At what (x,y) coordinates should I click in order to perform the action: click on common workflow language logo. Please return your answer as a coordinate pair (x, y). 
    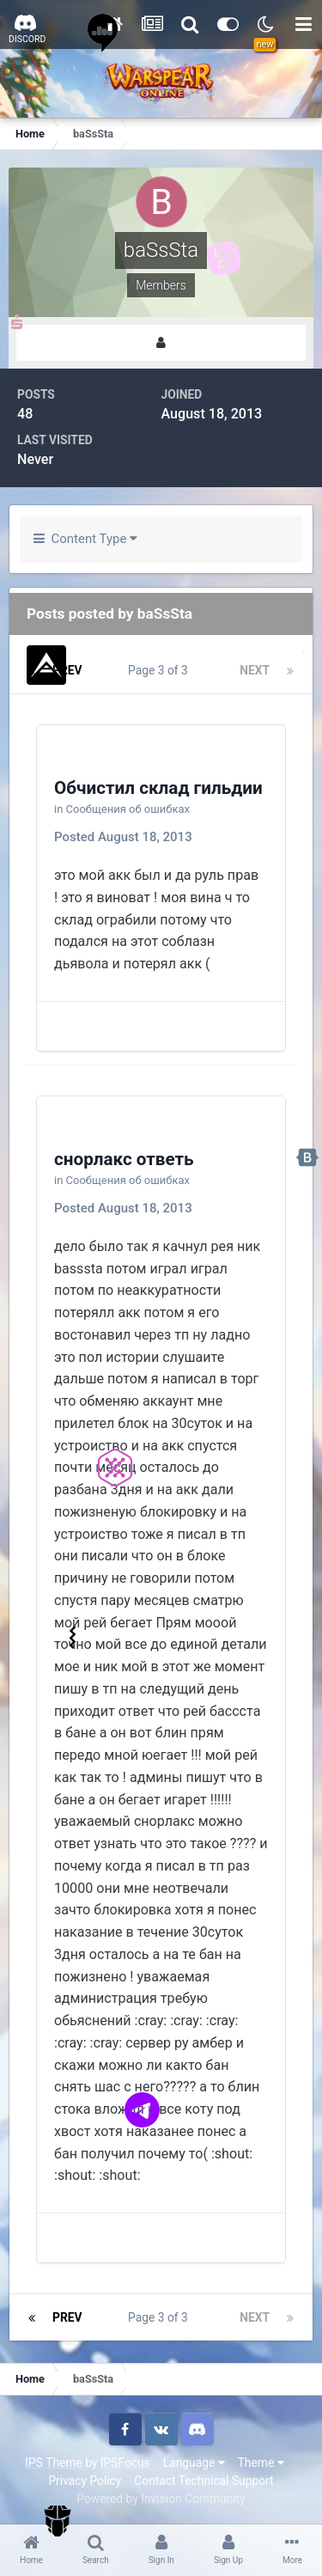
    Looking at the image, I should click on (72, 1637).